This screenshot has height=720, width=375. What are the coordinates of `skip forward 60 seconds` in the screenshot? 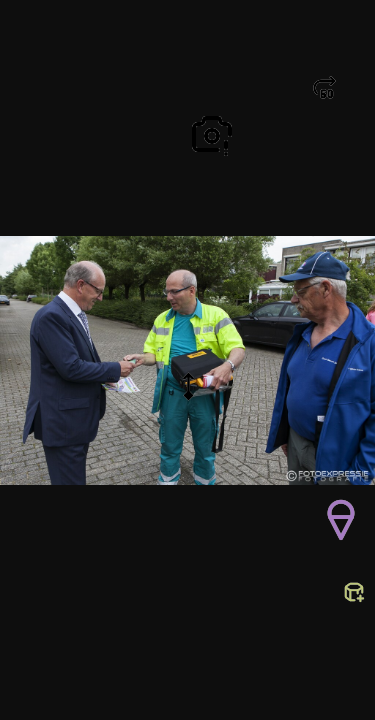 It's located at (325, 88).